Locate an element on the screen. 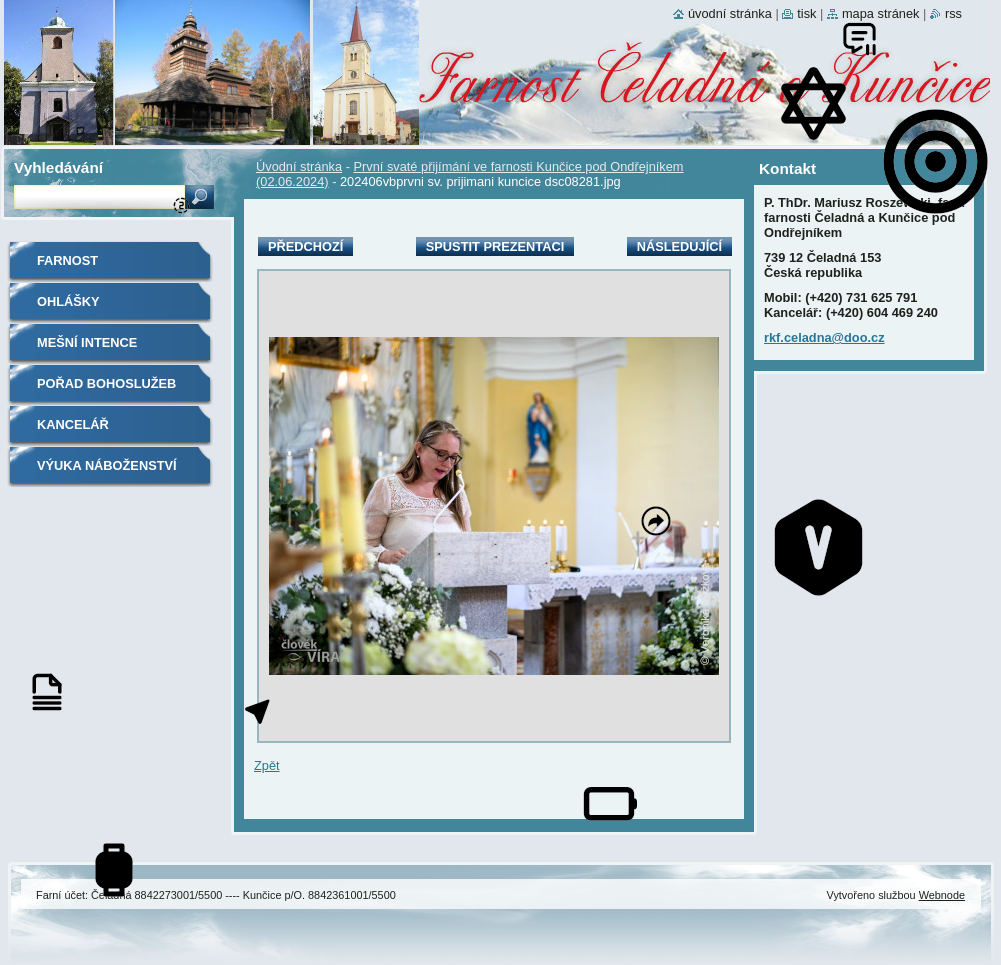 Image resolution: width=1001 pixels, height=965 pixels. share or forward content is located at coordinates (656, 521).